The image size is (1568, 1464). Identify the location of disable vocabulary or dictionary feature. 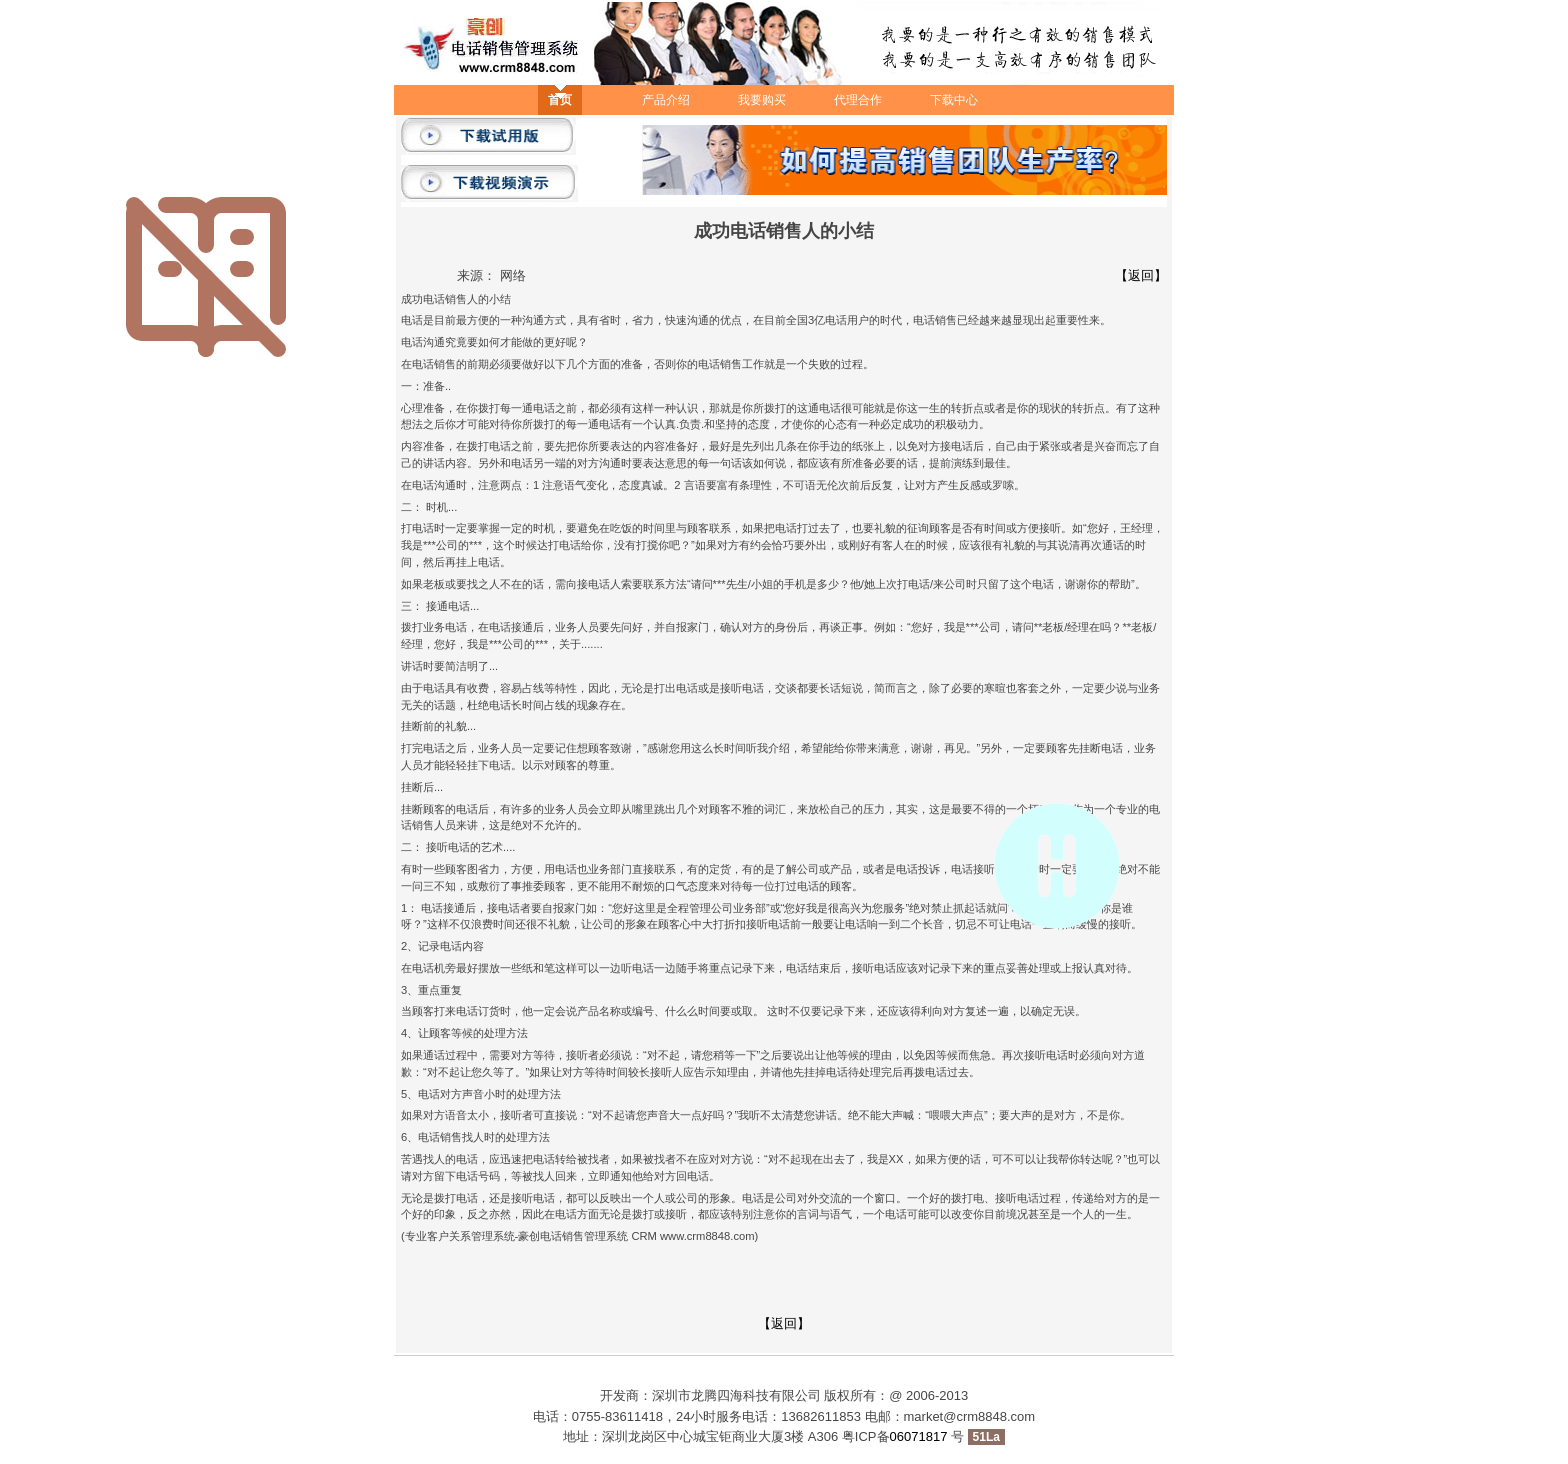
(206, 277).